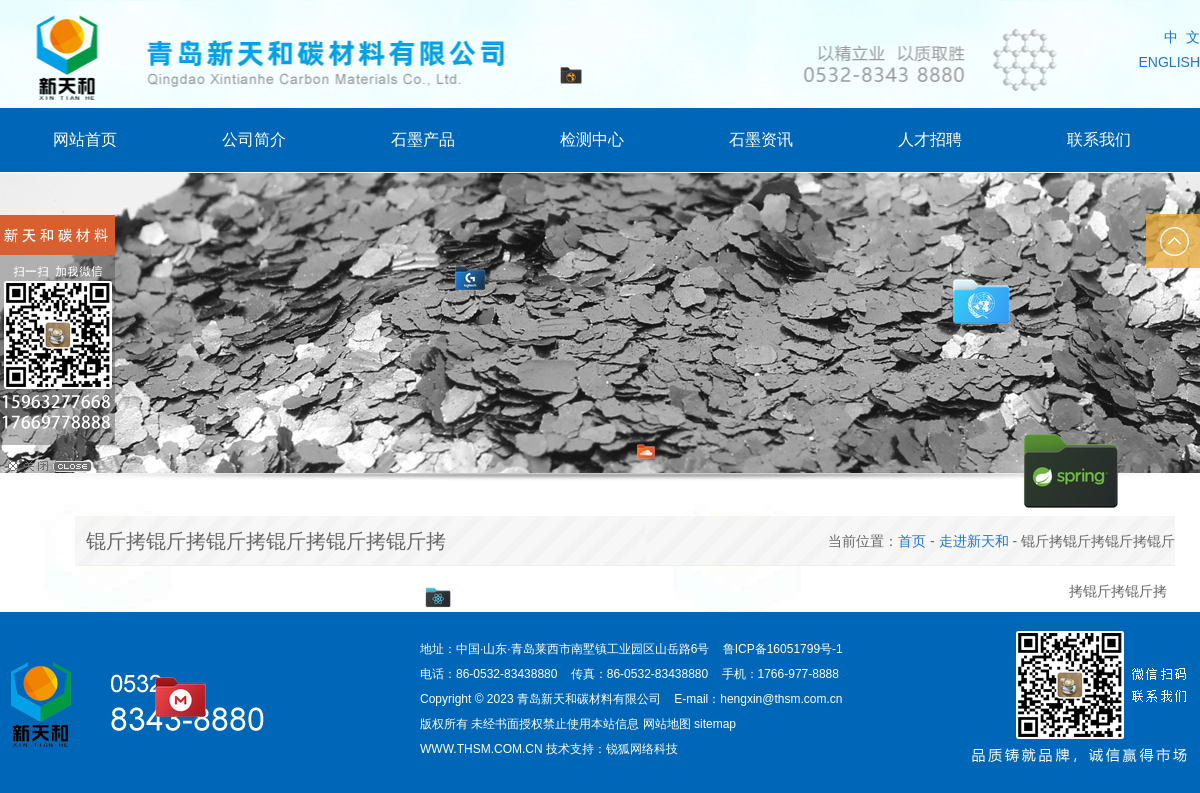 This screenshot has height=793, width=1200. I want to click on open language learning resources folder, so click(981, 303).